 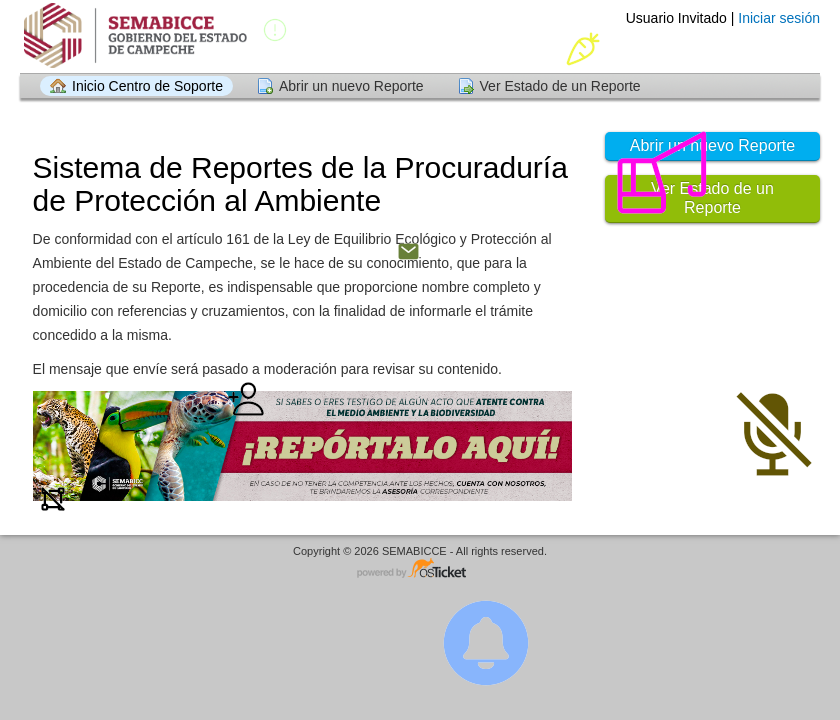 I want to click on construction or building-related feature, so click(x=663, y=177).